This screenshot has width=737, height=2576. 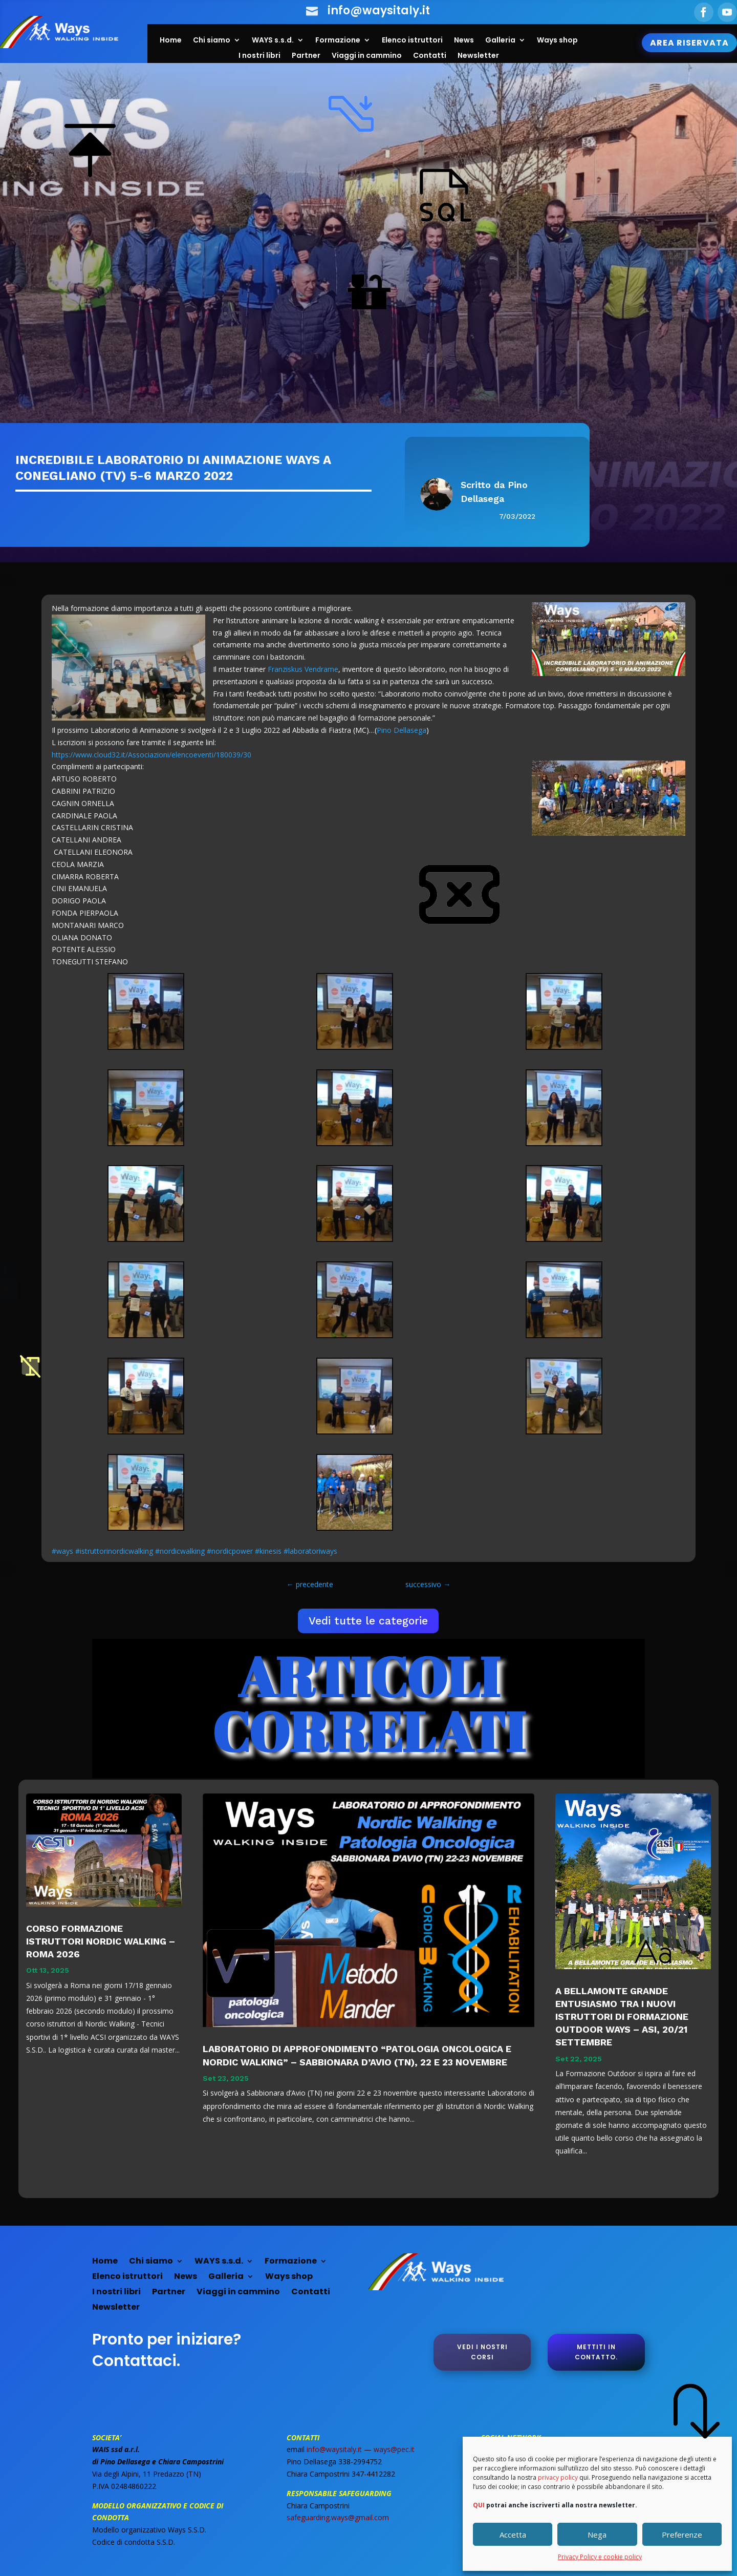 What do you see at coordinates (30, 1366) in the screenshot?
I see `disable text formatting` at bounding box center [30, 1366].